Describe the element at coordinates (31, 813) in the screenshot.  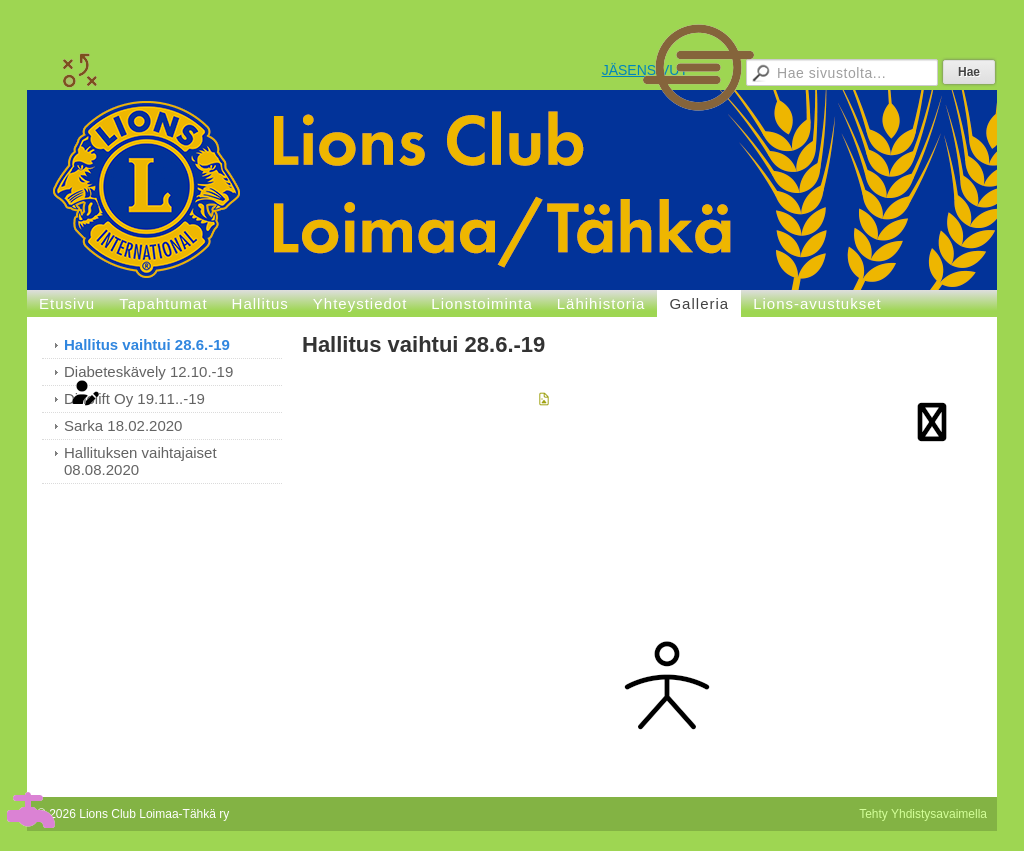
I see `access water or plumbing settings` at that location.